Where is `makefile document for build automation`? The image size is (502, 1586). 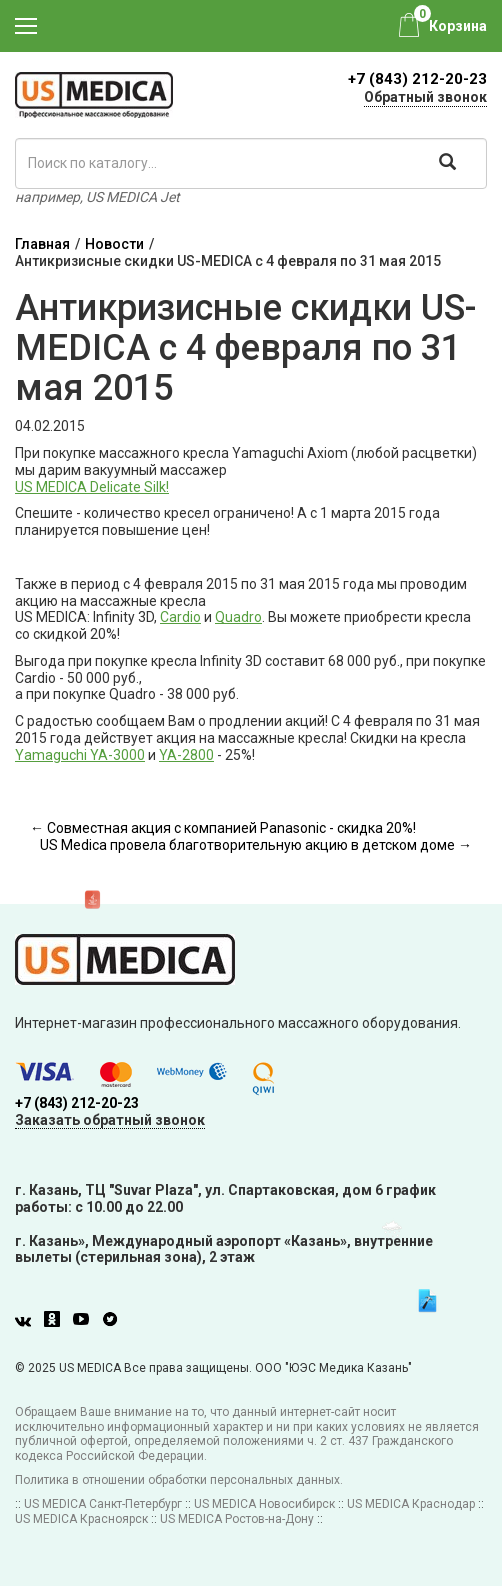
makefile document for build automation is located at coordinates (427, 1300).